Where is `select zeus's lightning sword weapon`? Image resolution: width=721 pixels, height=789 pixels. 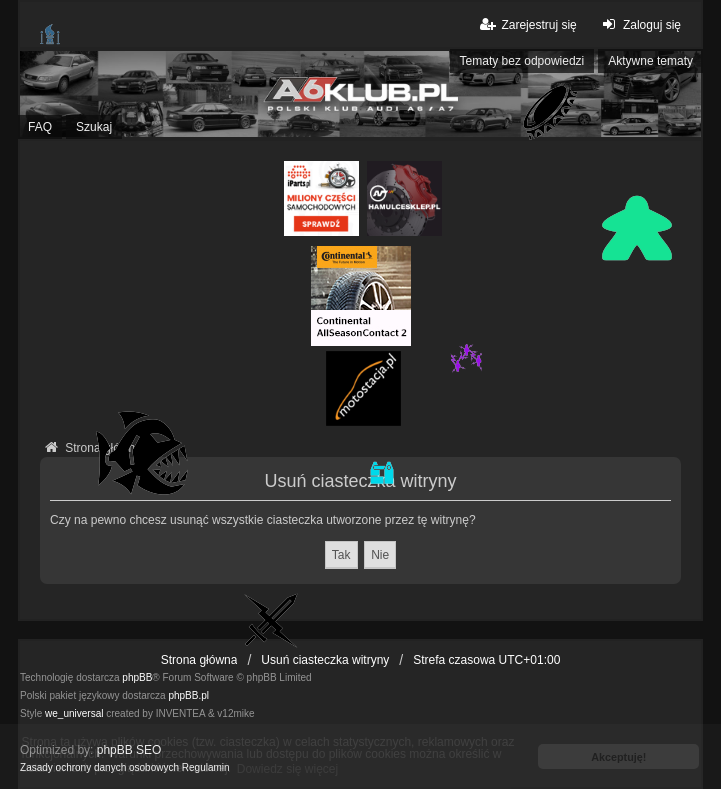 select zeus's lightning sword weapon is located at coordinates (270, 620).